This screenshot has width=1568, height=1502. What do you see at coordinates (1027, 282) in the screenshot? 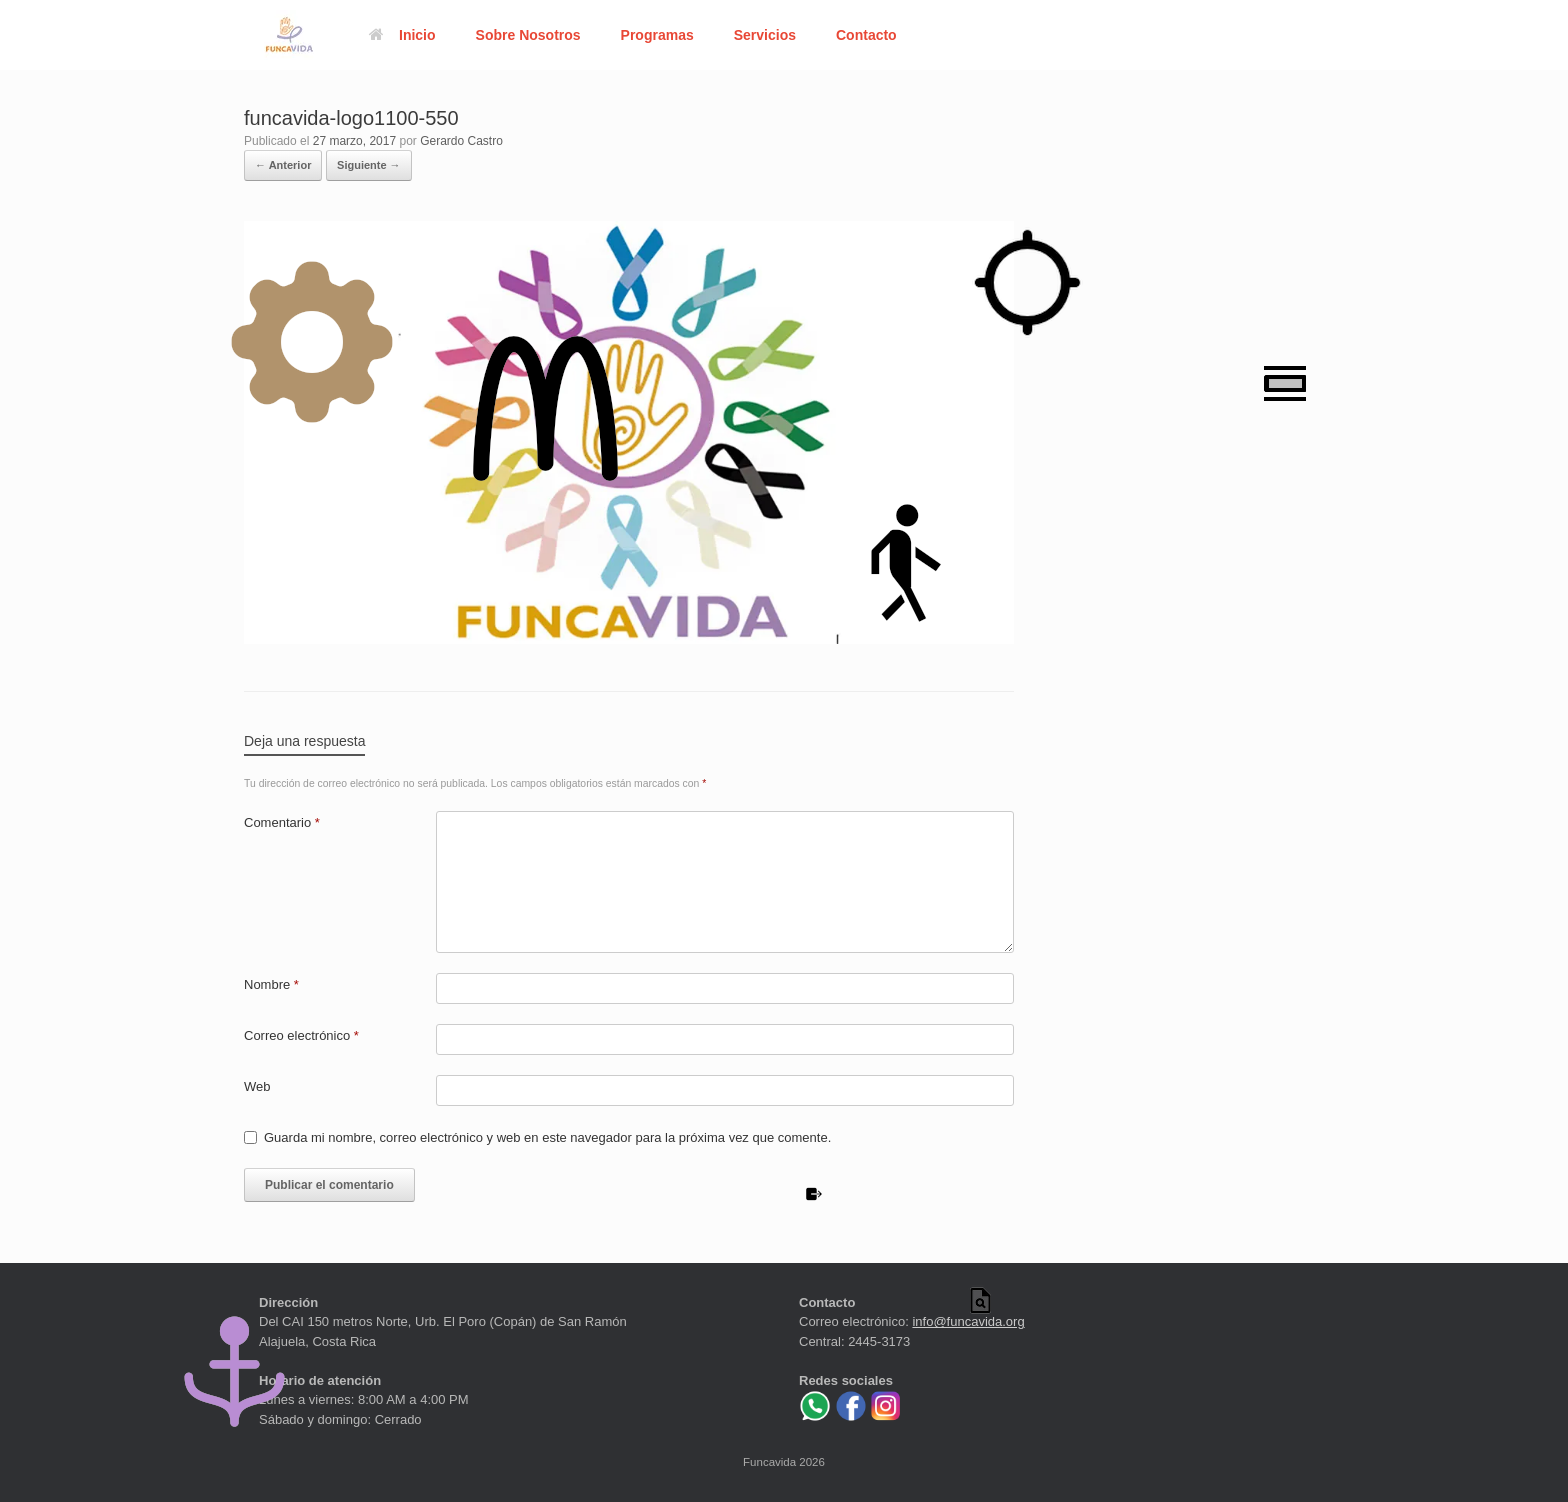
I see `GPS signal not yet acquired` at bounding box center [1027, 282].